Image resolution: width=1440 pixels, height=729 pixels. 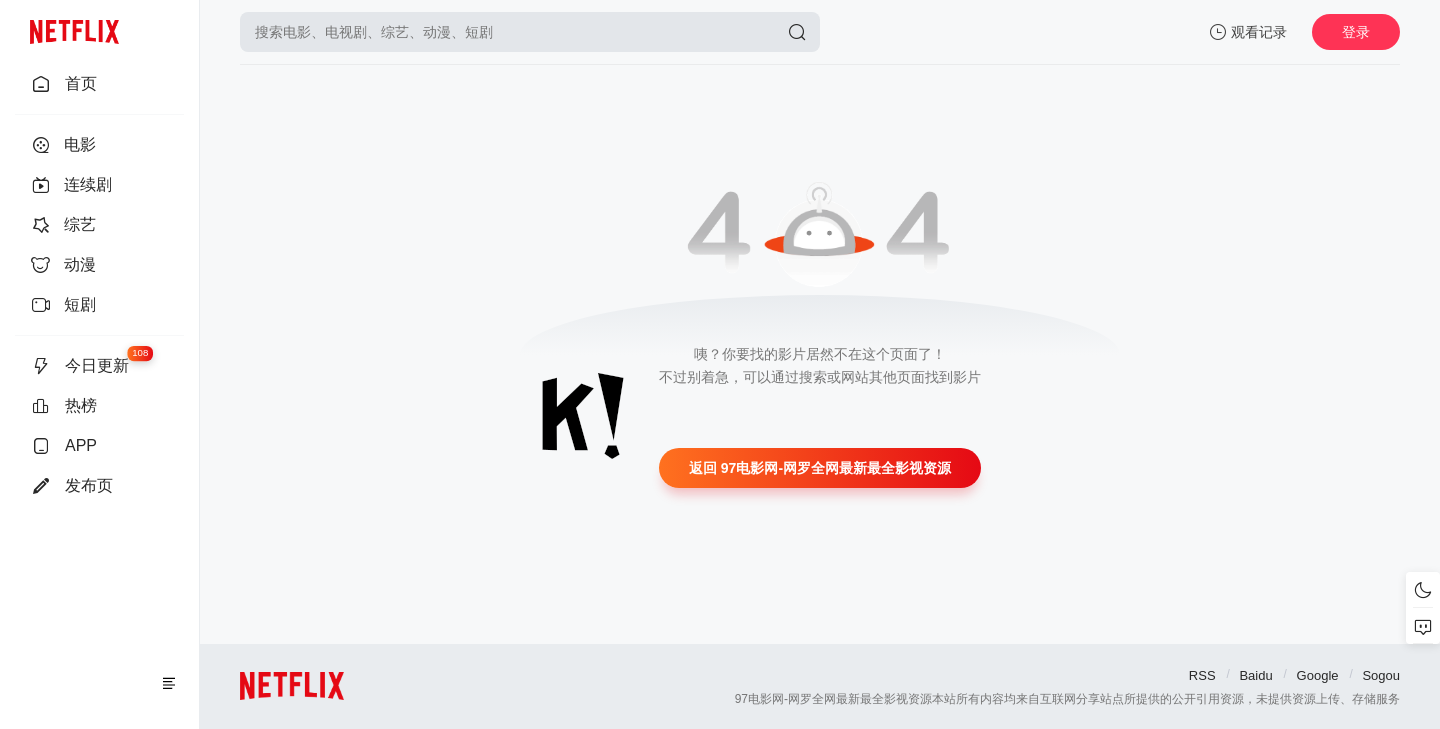 I want to click on align text to the left, so click(x=169, y=683).